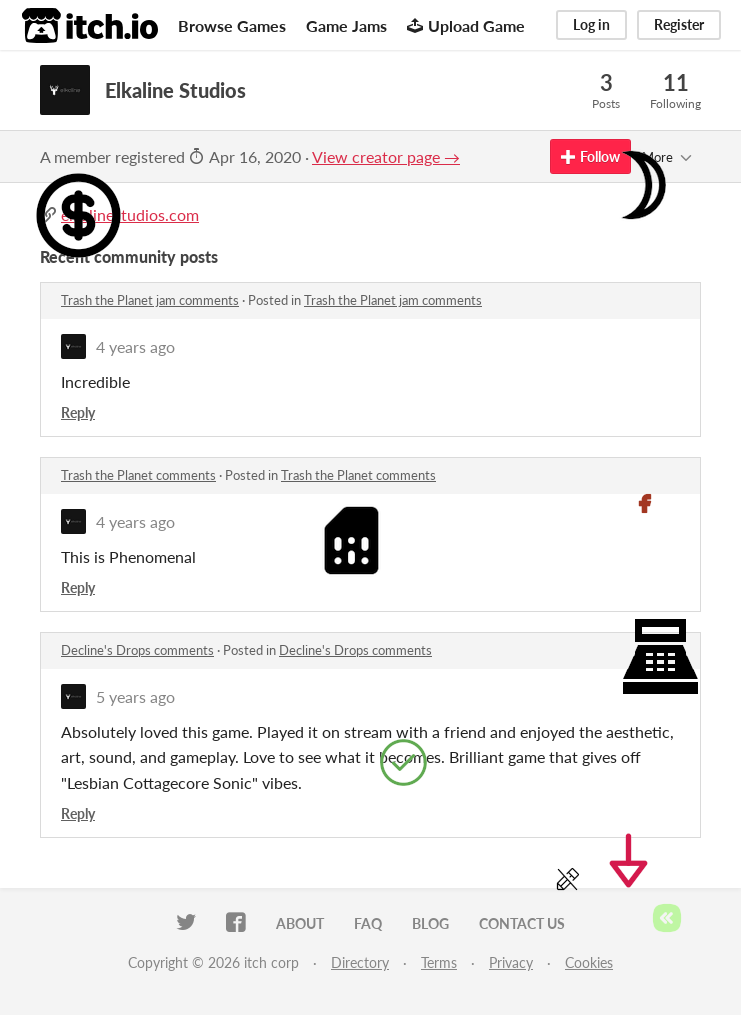 This screenshot has width=741, height=1015. What do you see at coordinates (667, 918) in the screenshot?
I see `go back to the previous screen` at bounding box center [667, 918].